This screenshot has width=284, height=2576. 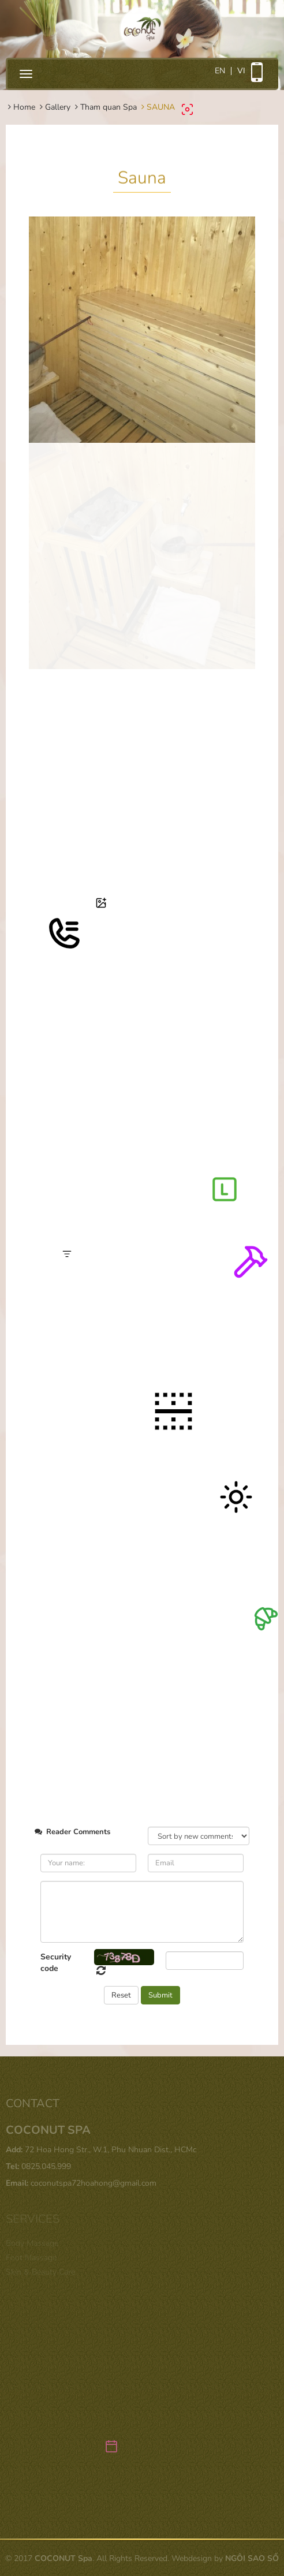 What do you see at coordinates (266, 1618) in the screenshot?
I see `browse bakery or pastry options` at bounding box center [266, 1618].